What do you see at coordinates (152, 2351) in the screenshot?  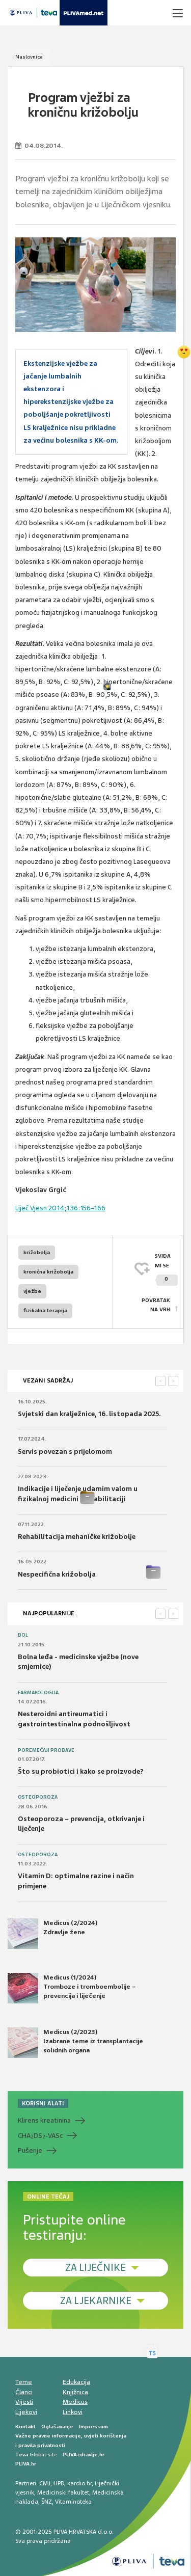 I see `a typescript source code file` at bounding box center [152, 2351].